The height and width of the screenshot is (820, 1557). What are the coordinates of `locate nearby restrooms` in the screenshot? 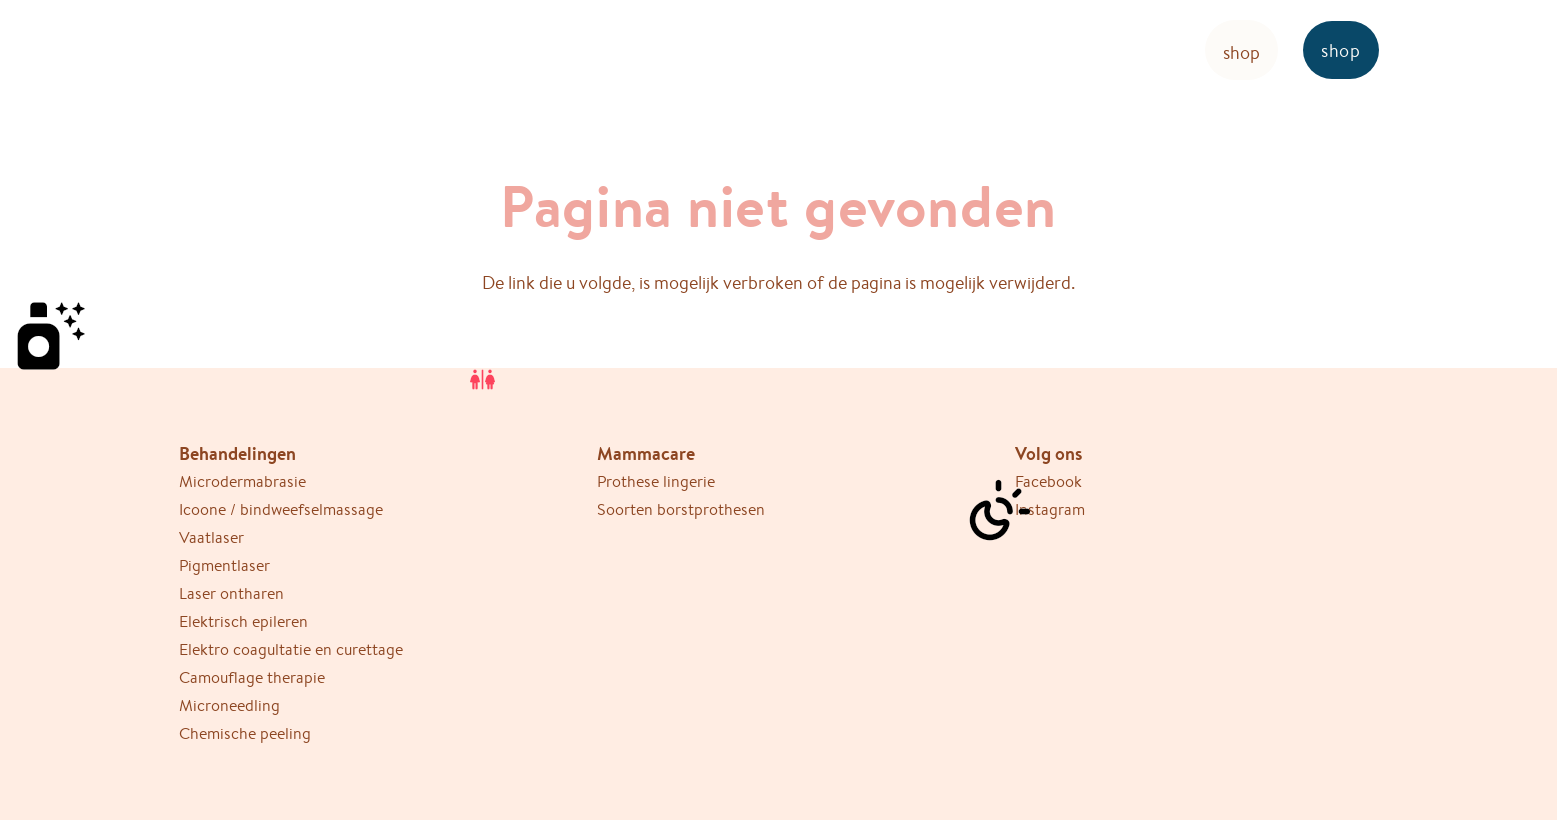 It's located at (482, 379).